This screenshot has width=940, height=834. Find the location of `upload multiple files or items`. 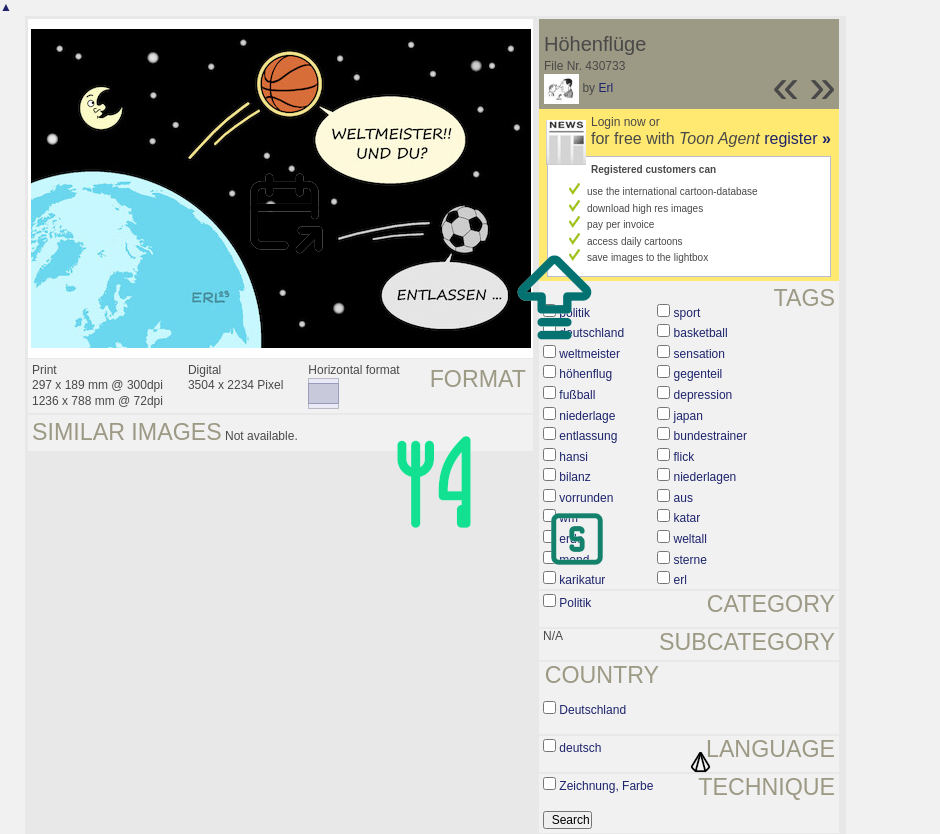

upload multiple files or items is located at coordinates (554, 296).